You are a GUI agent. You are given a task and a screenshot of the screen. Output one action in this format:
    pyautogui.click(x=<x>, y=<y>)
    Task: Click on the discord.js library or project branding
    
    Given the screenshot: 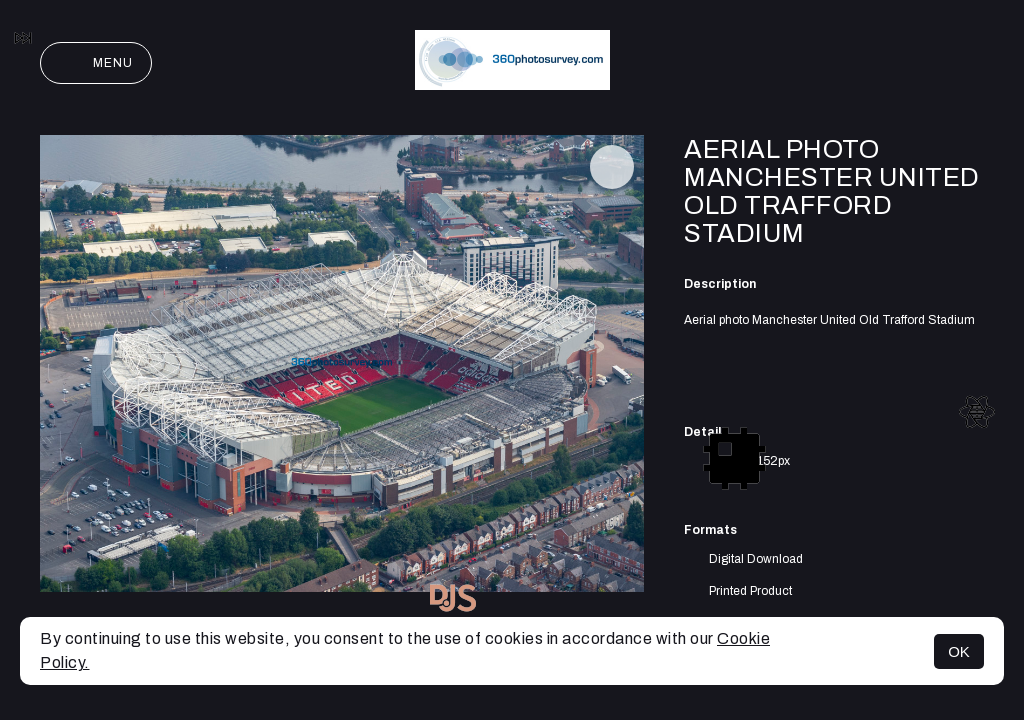 What is the action you would take?
    pyautogui.click(x=453, y=598)
    